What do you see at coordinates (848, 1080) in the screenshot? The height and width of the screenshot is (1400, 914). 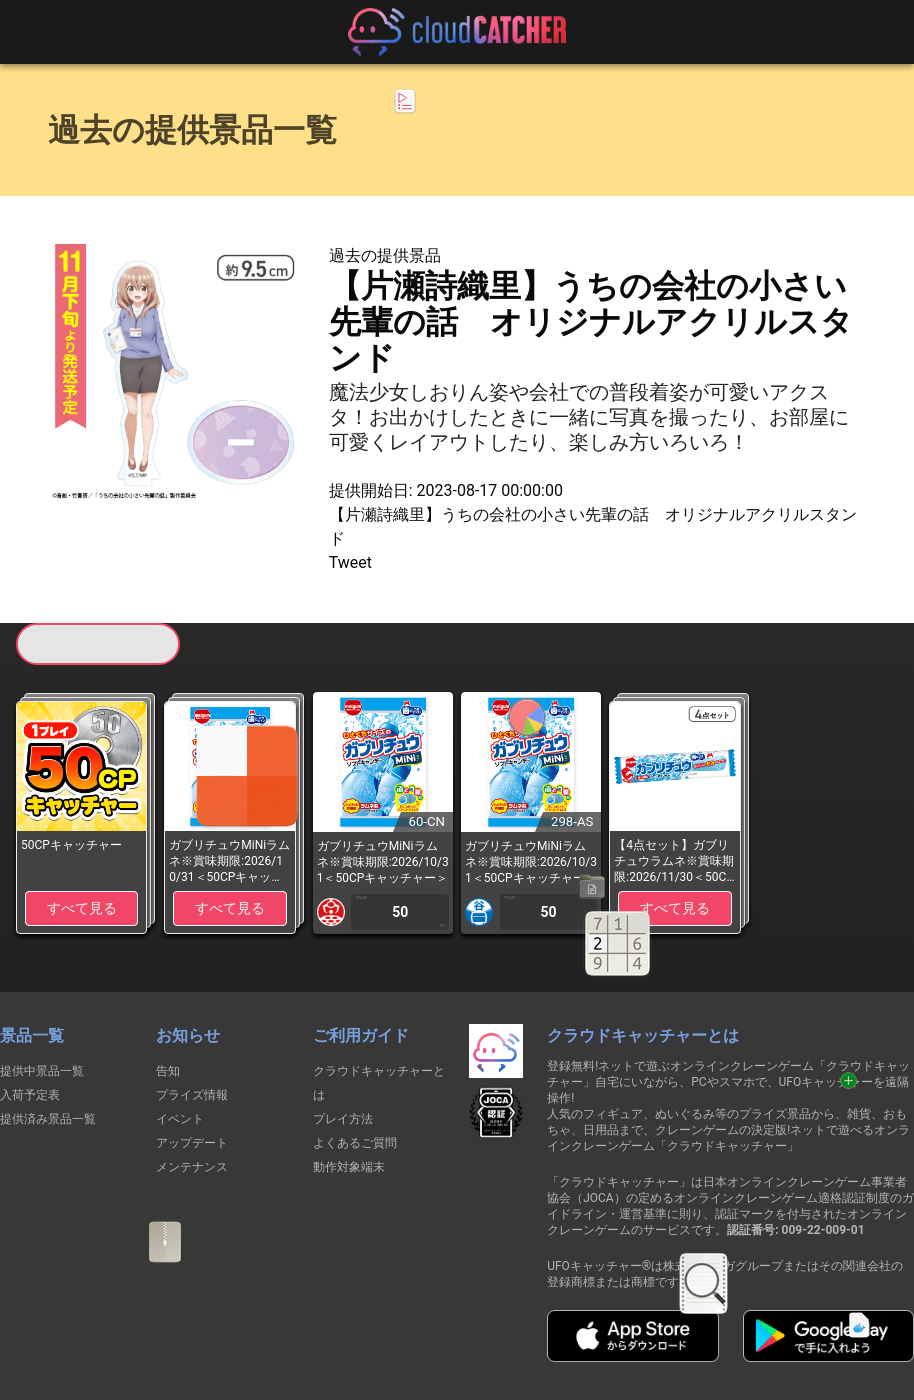 I see `add a new item to a list` at bounding box center [848, 1080].